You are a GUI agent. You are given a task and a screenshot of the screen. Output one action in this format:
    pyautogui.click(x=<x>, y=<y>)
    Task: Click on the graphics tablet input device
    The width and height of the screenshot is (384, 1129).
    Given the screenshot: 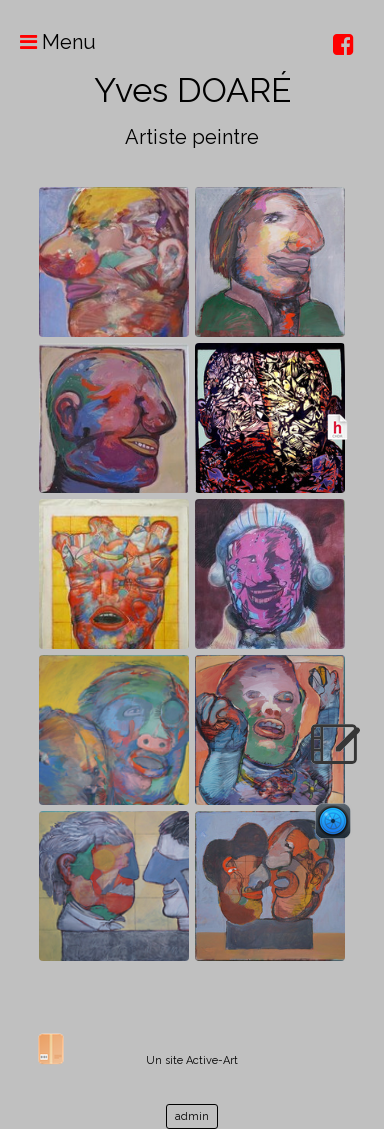 What is the action you would take?
    pyautogui.click(x=335, y=742)
    